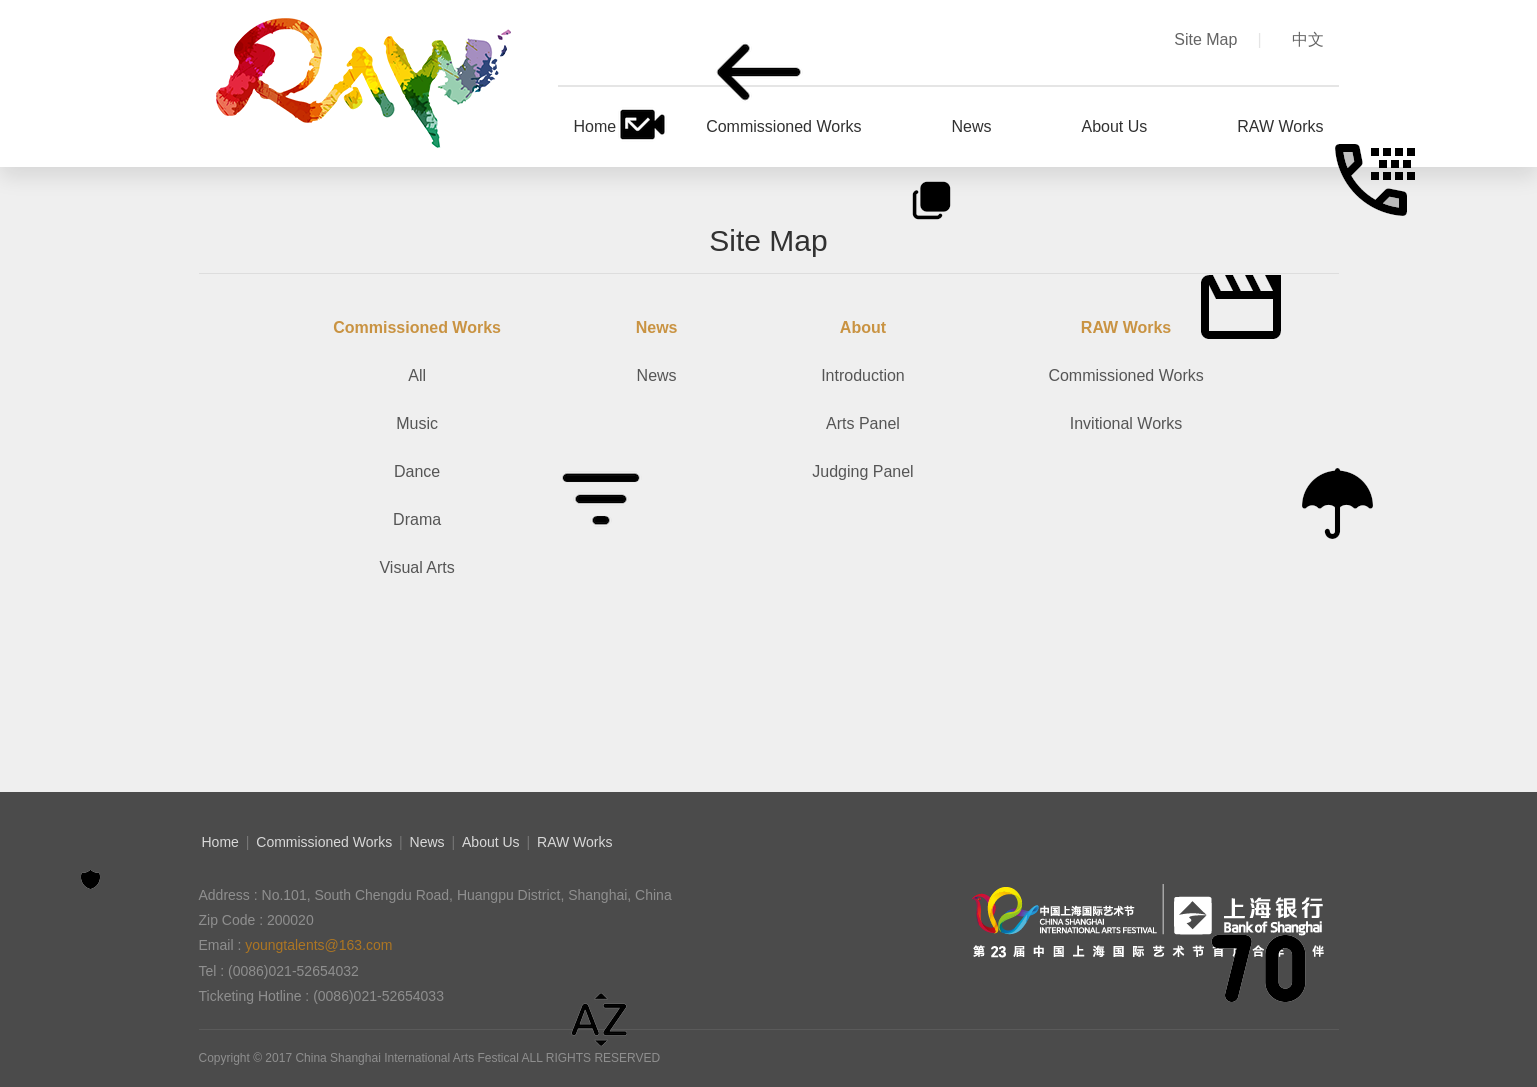 Image resolution: width=1537 pixels, height=1087 pixels. Describe the element at coordinates (642, 124) in the screenshot. I see `indicates a missed video call` at that location.